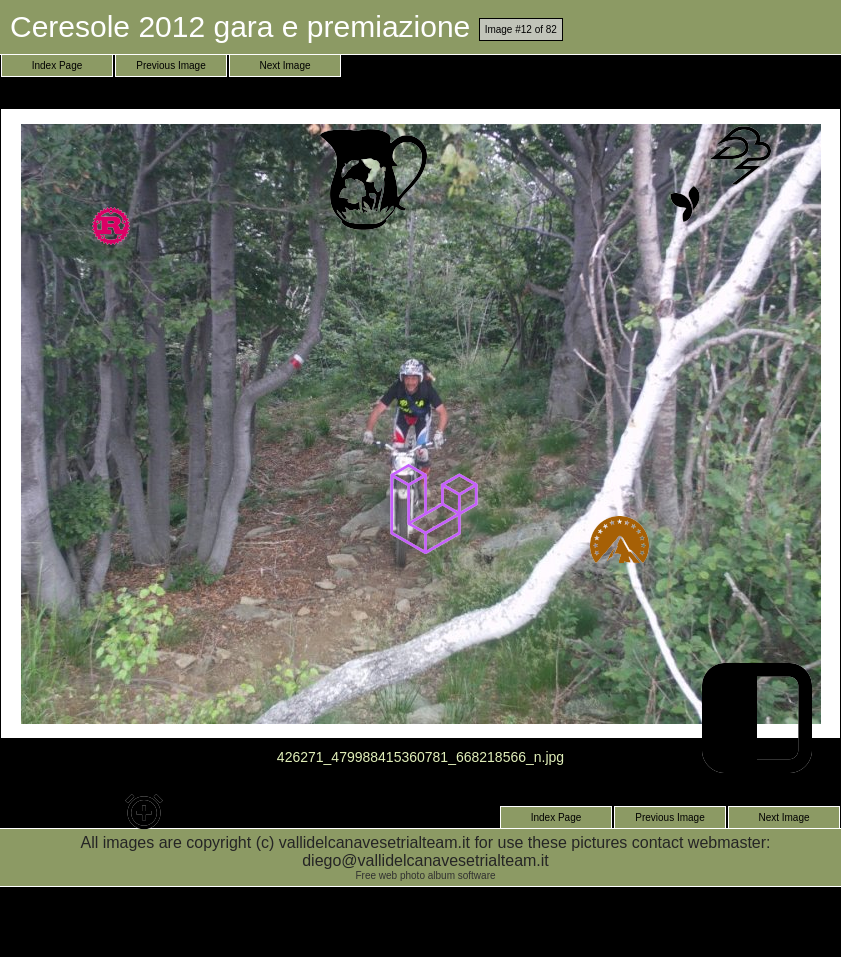 The height and width of the screenshot is (957, 841). I want to click on apache storm logo, so click(740, 155).